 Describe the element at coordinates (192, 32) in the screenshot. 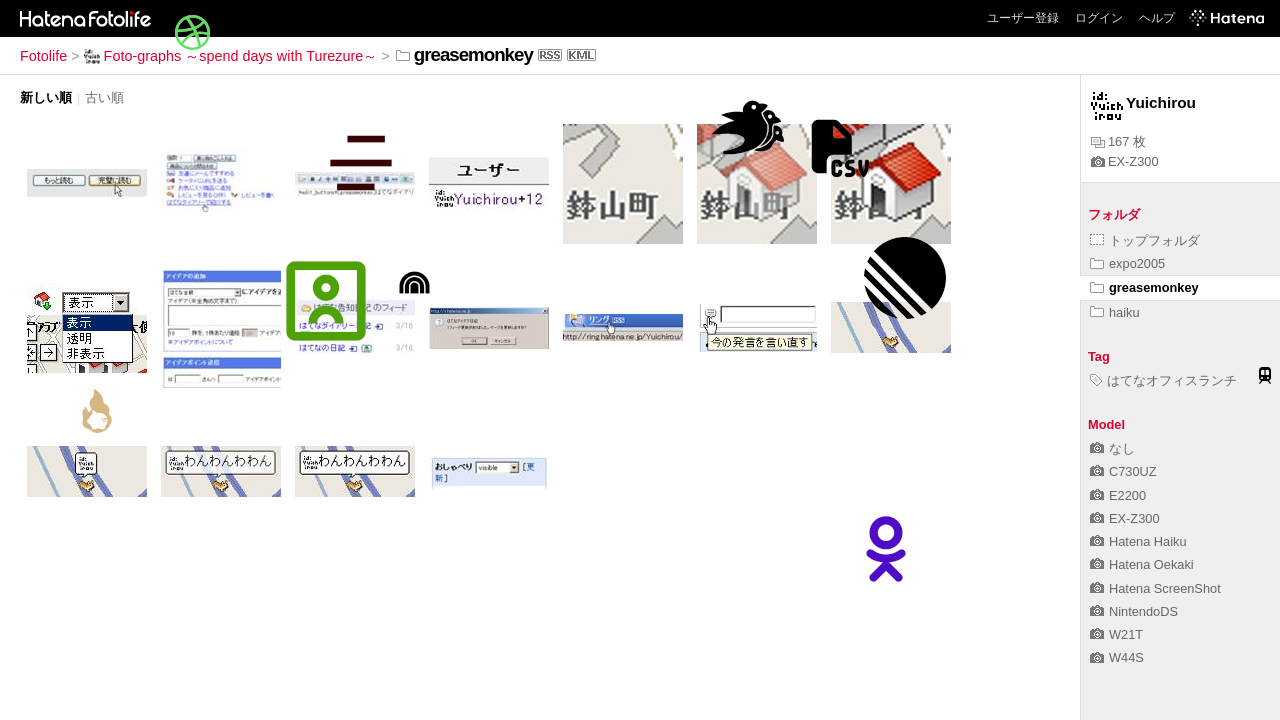

I see `visit dribbble profile or portfolio` at that location.